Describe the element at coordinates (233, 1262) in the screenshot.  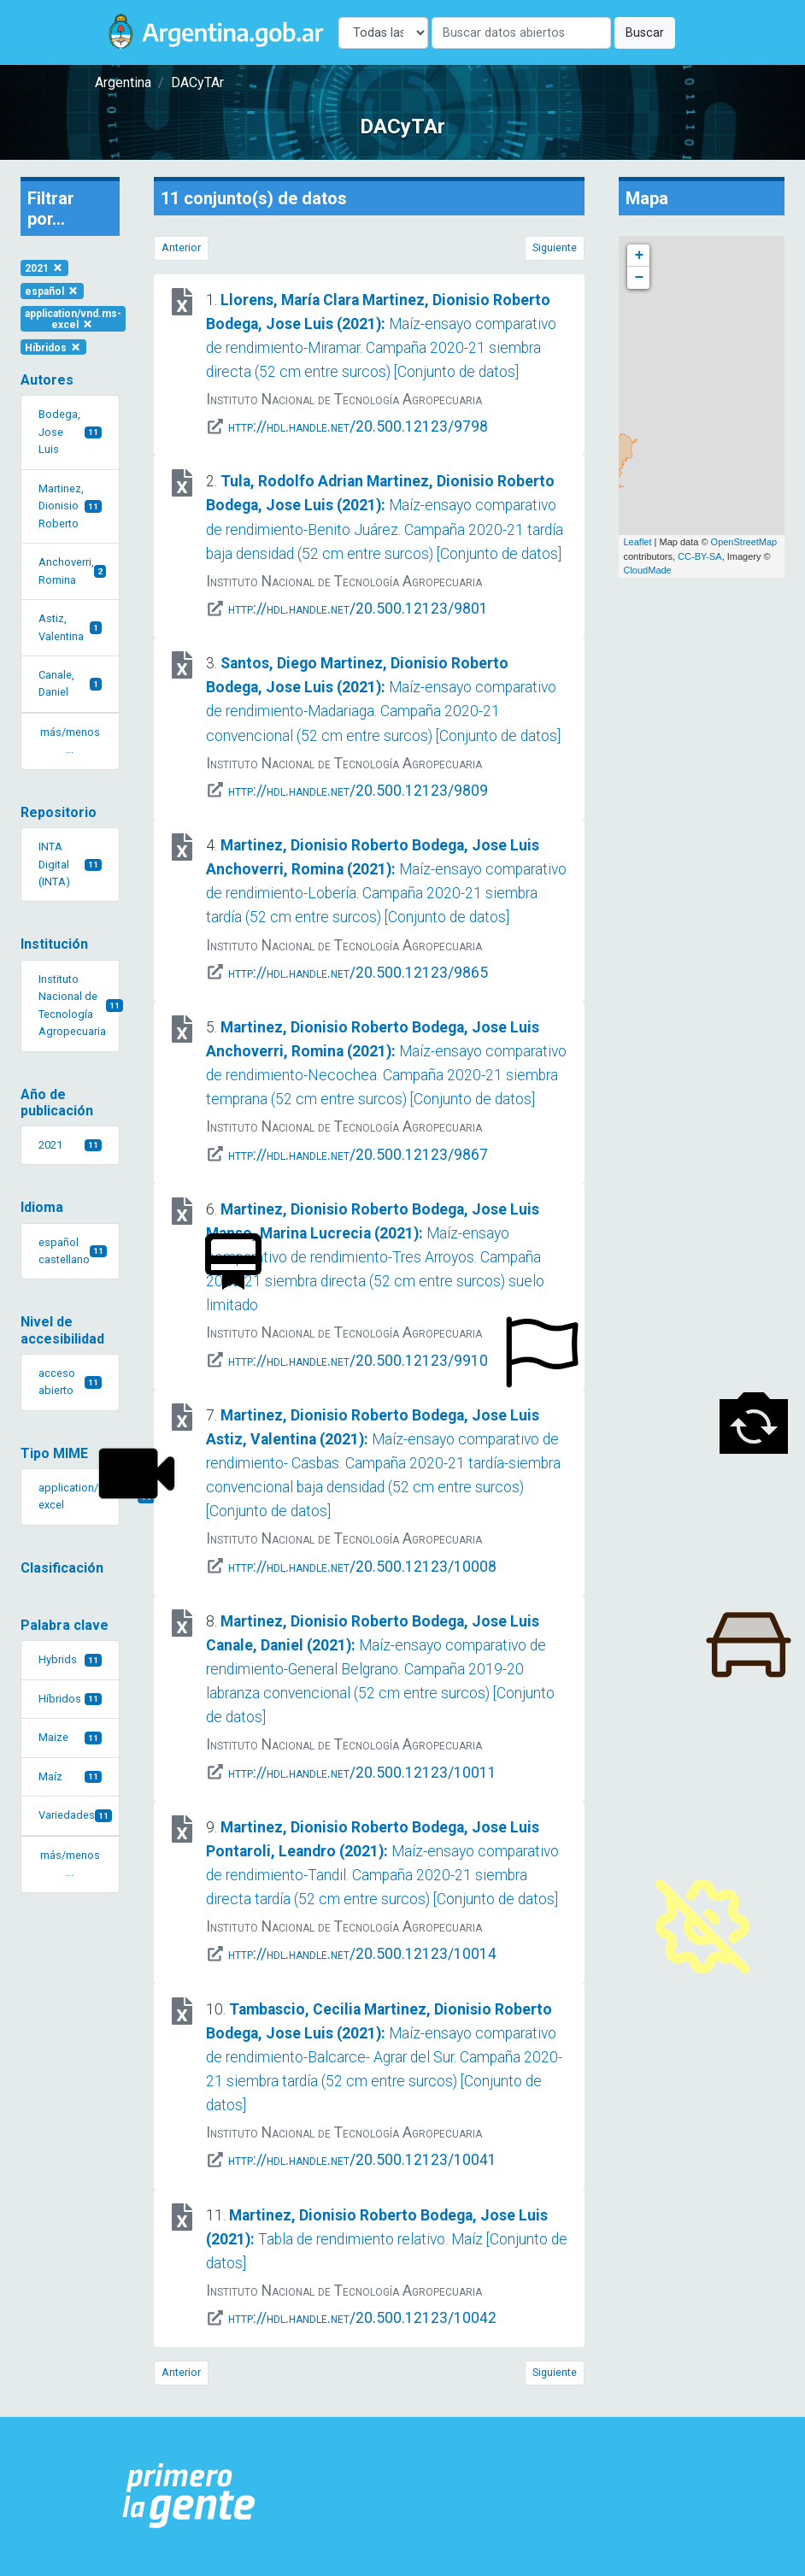
I see `view membership card details` at that location.